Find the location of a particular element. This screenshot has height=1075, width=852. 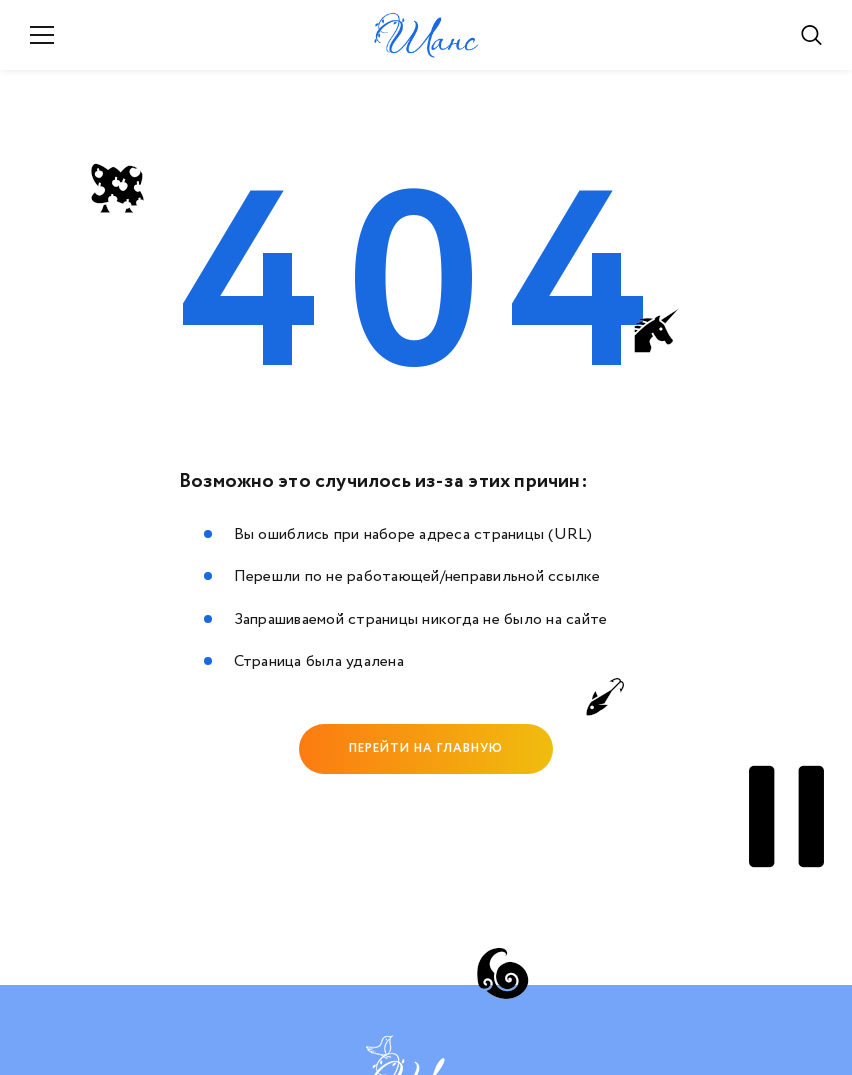

collect or harvest berries is located at coordinates (117, 186).